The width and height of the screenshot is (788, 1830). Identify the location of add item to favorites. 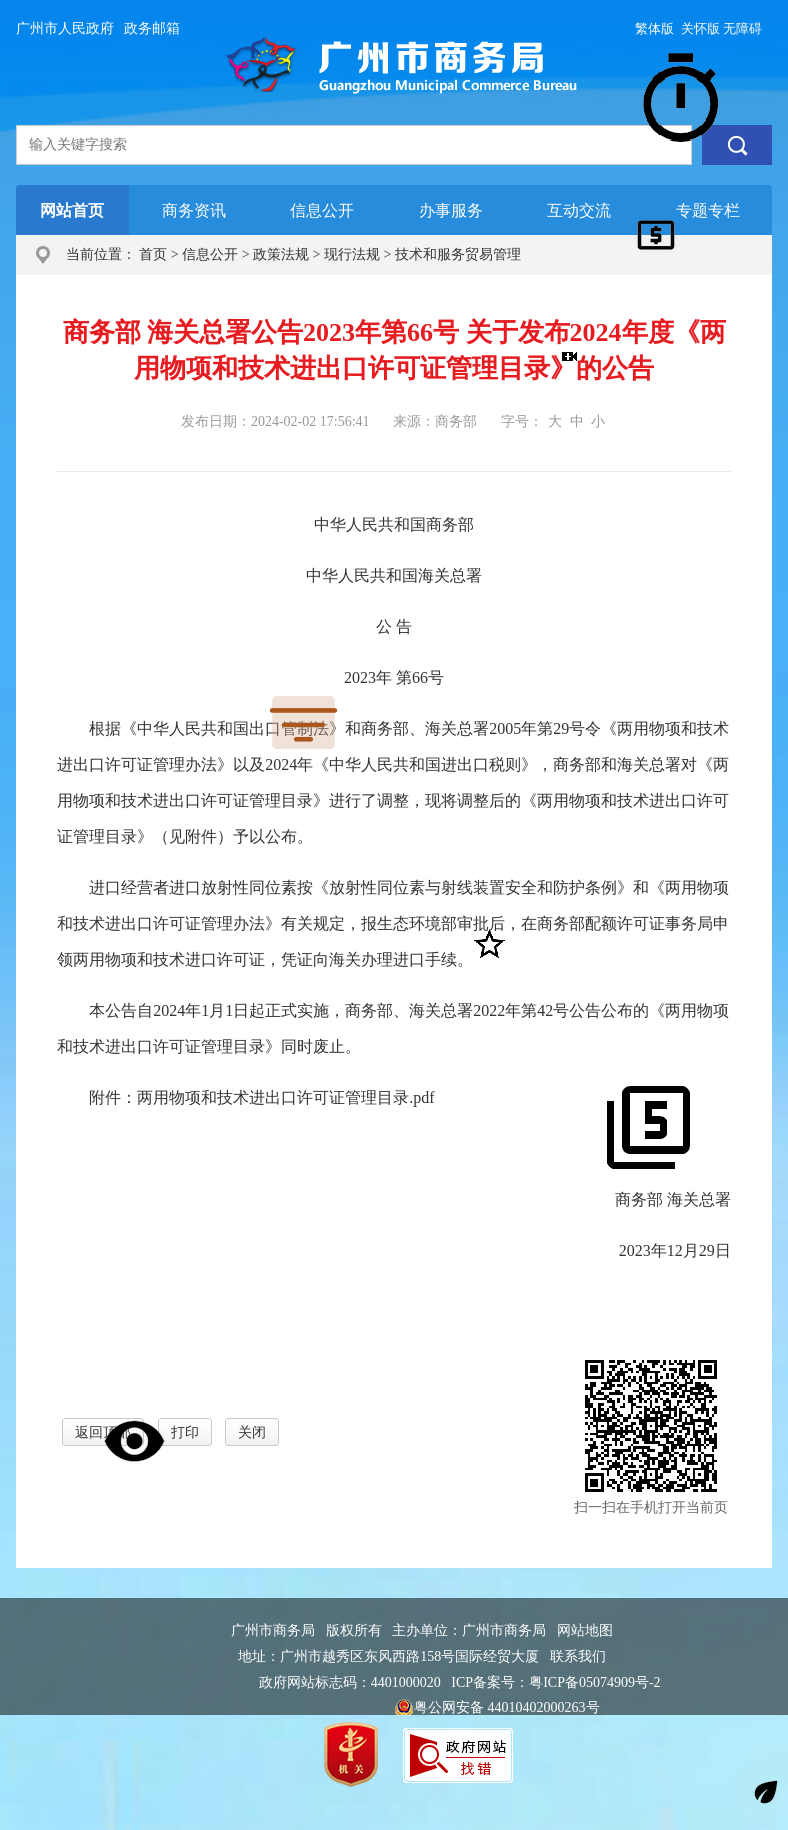
(489, 944).